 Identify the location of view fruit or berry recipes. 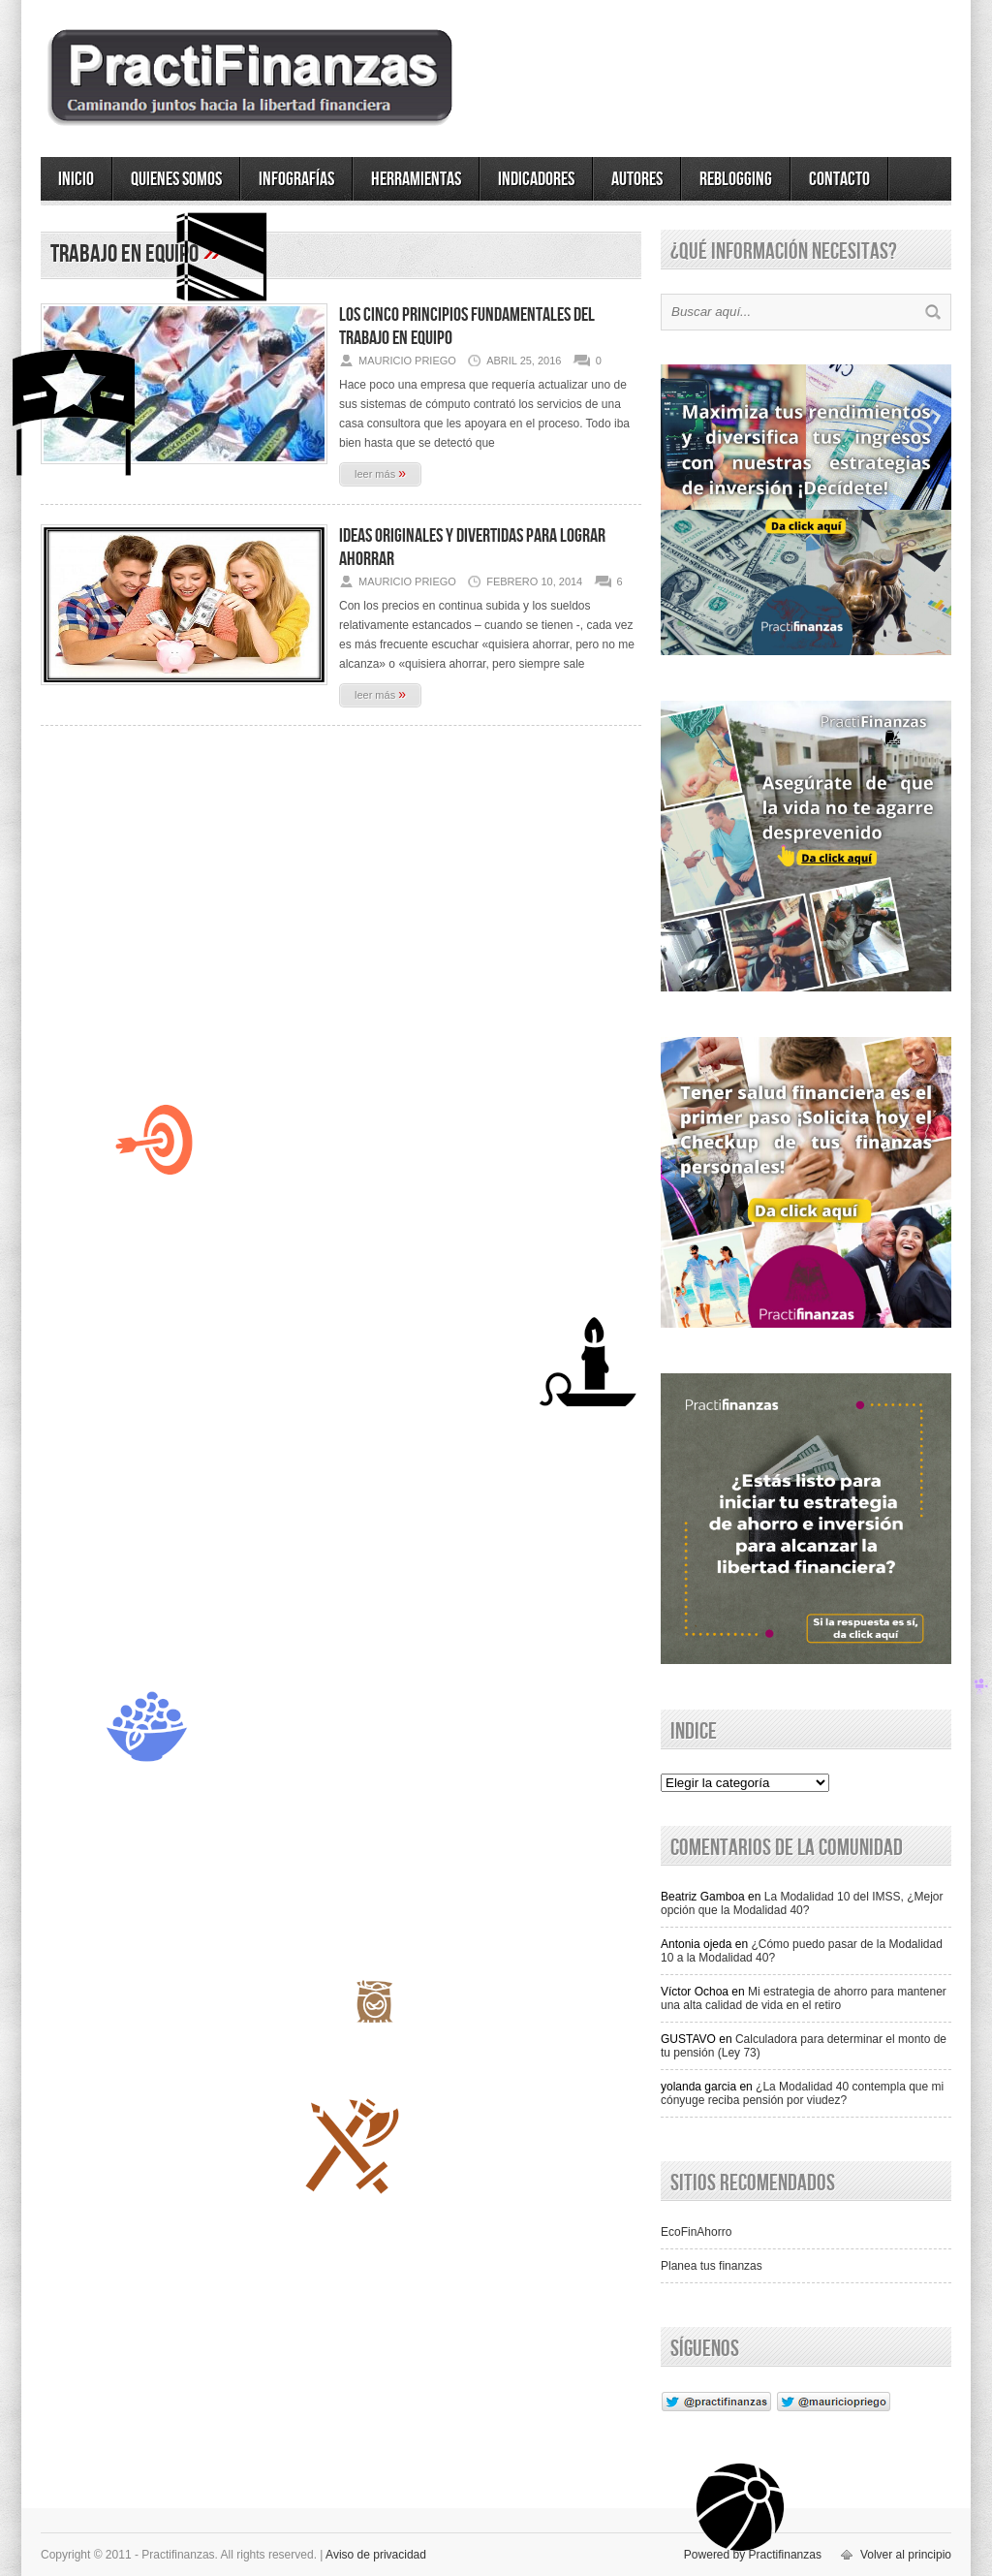
(146, 1726).